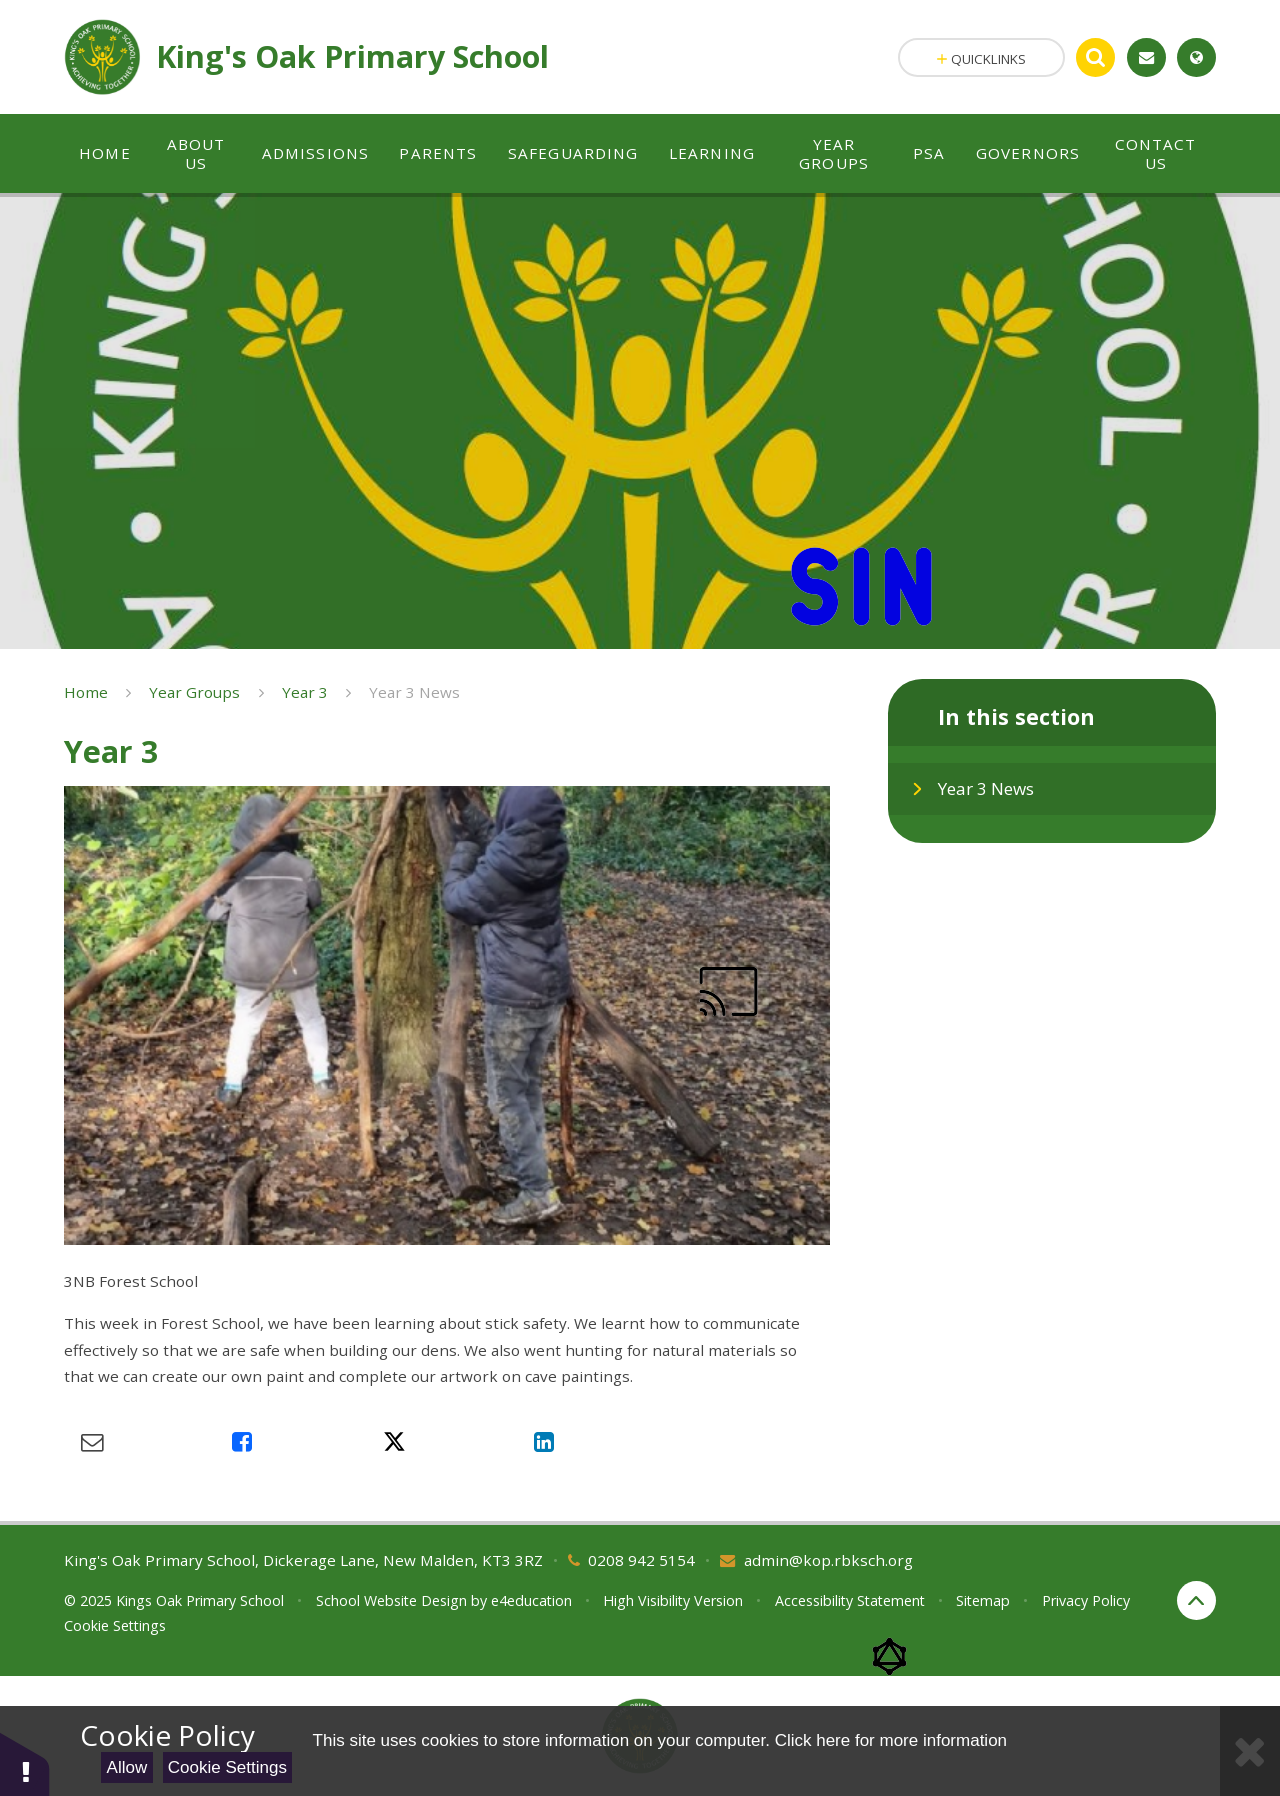 The width and height of the screenshot is (1280, 1796). Describe the element at coordinates (861, 586) in the screenshot. I see `access sine function in calculator` at that location.